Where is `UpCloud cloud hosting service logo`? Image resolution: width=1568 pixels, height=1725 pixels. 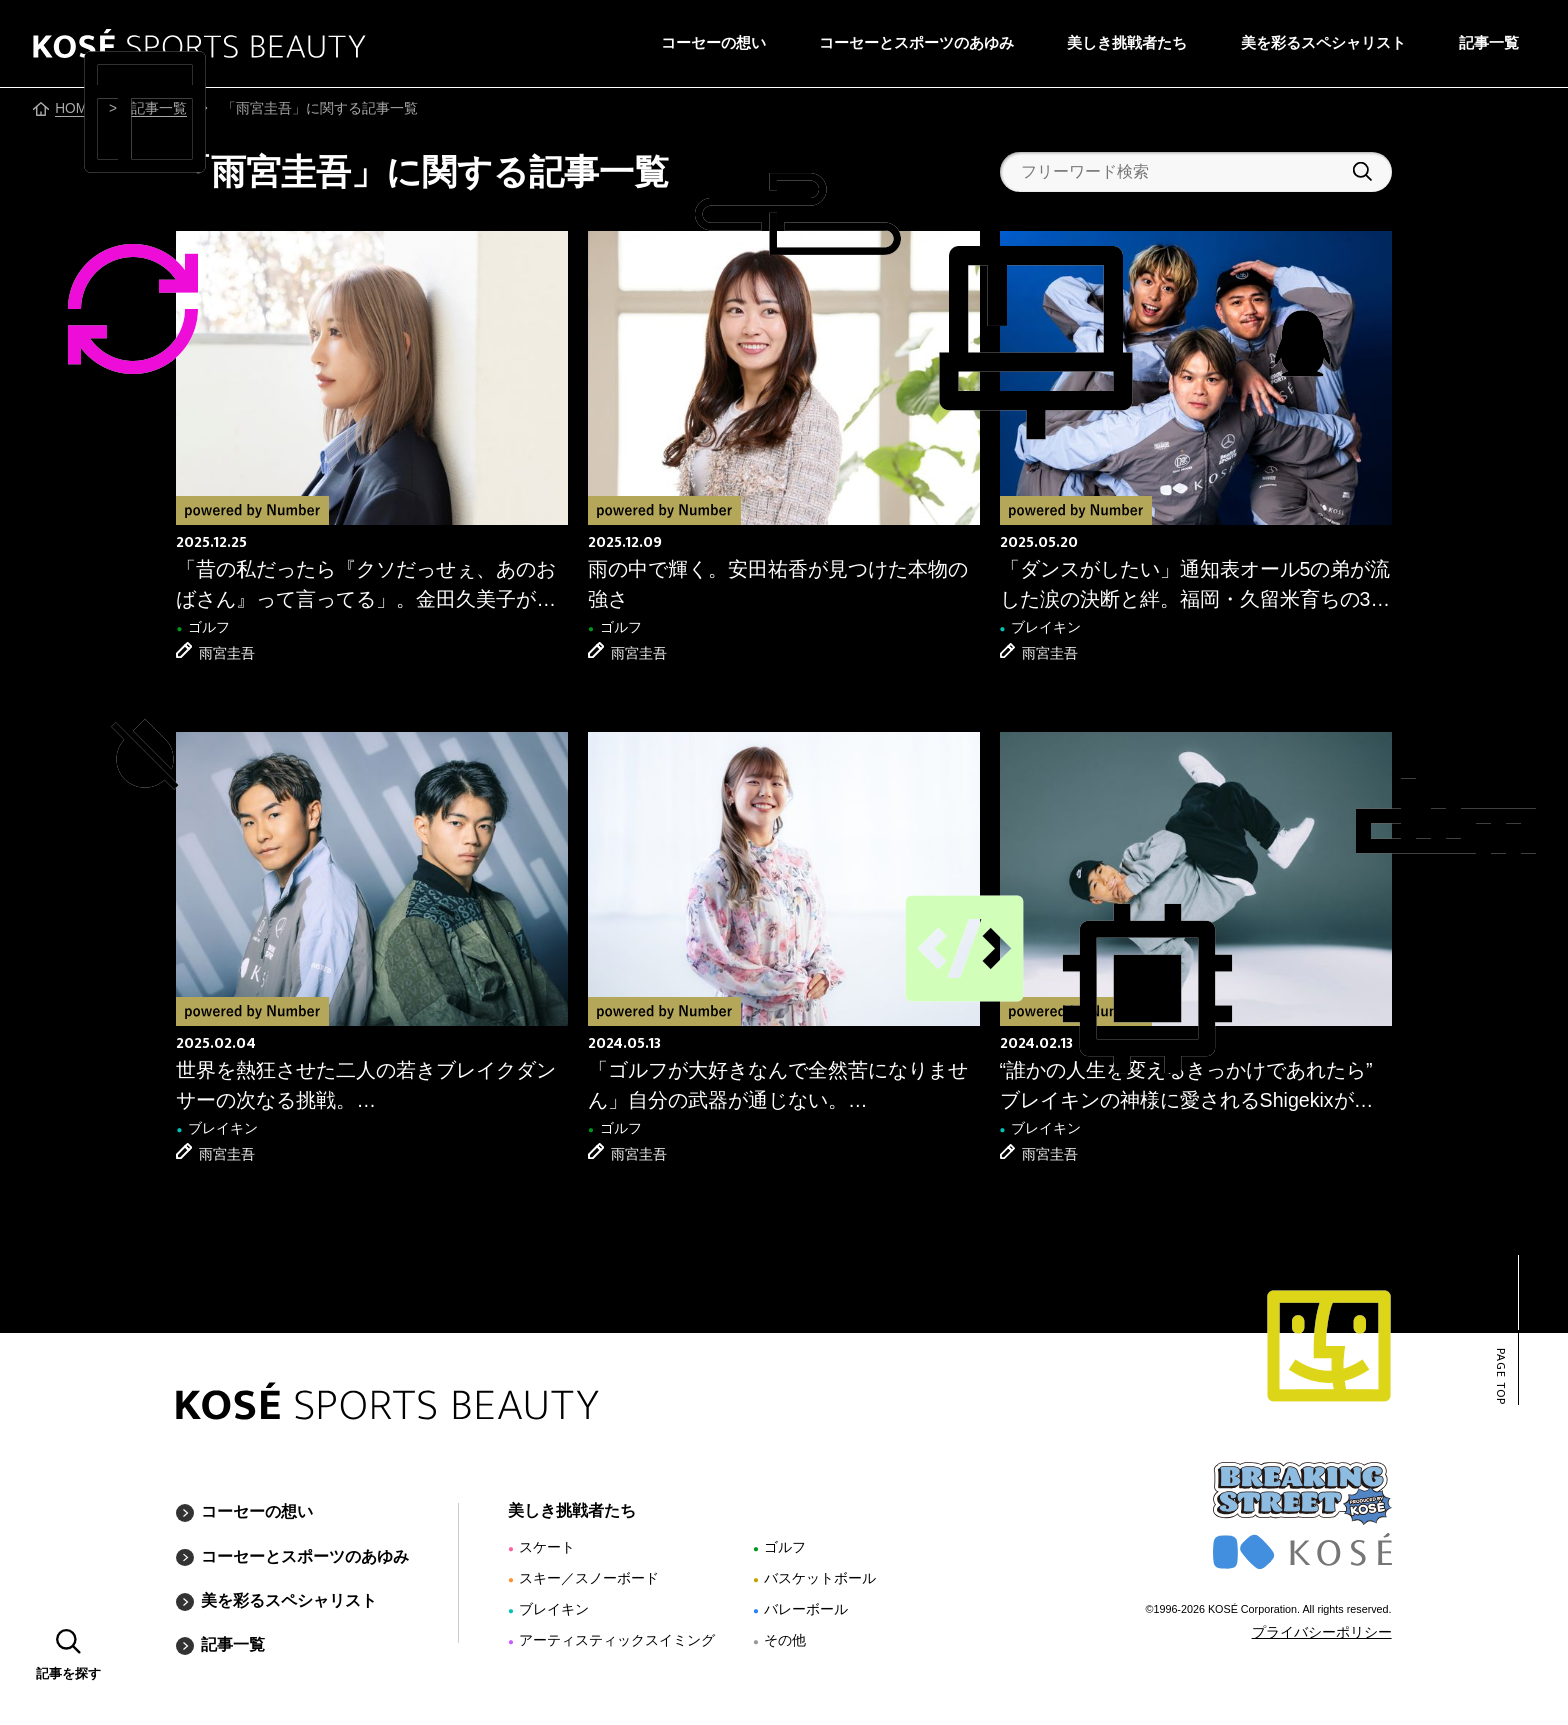 UpCloud cloud hosting service logo is located at coordinates (798, 214).